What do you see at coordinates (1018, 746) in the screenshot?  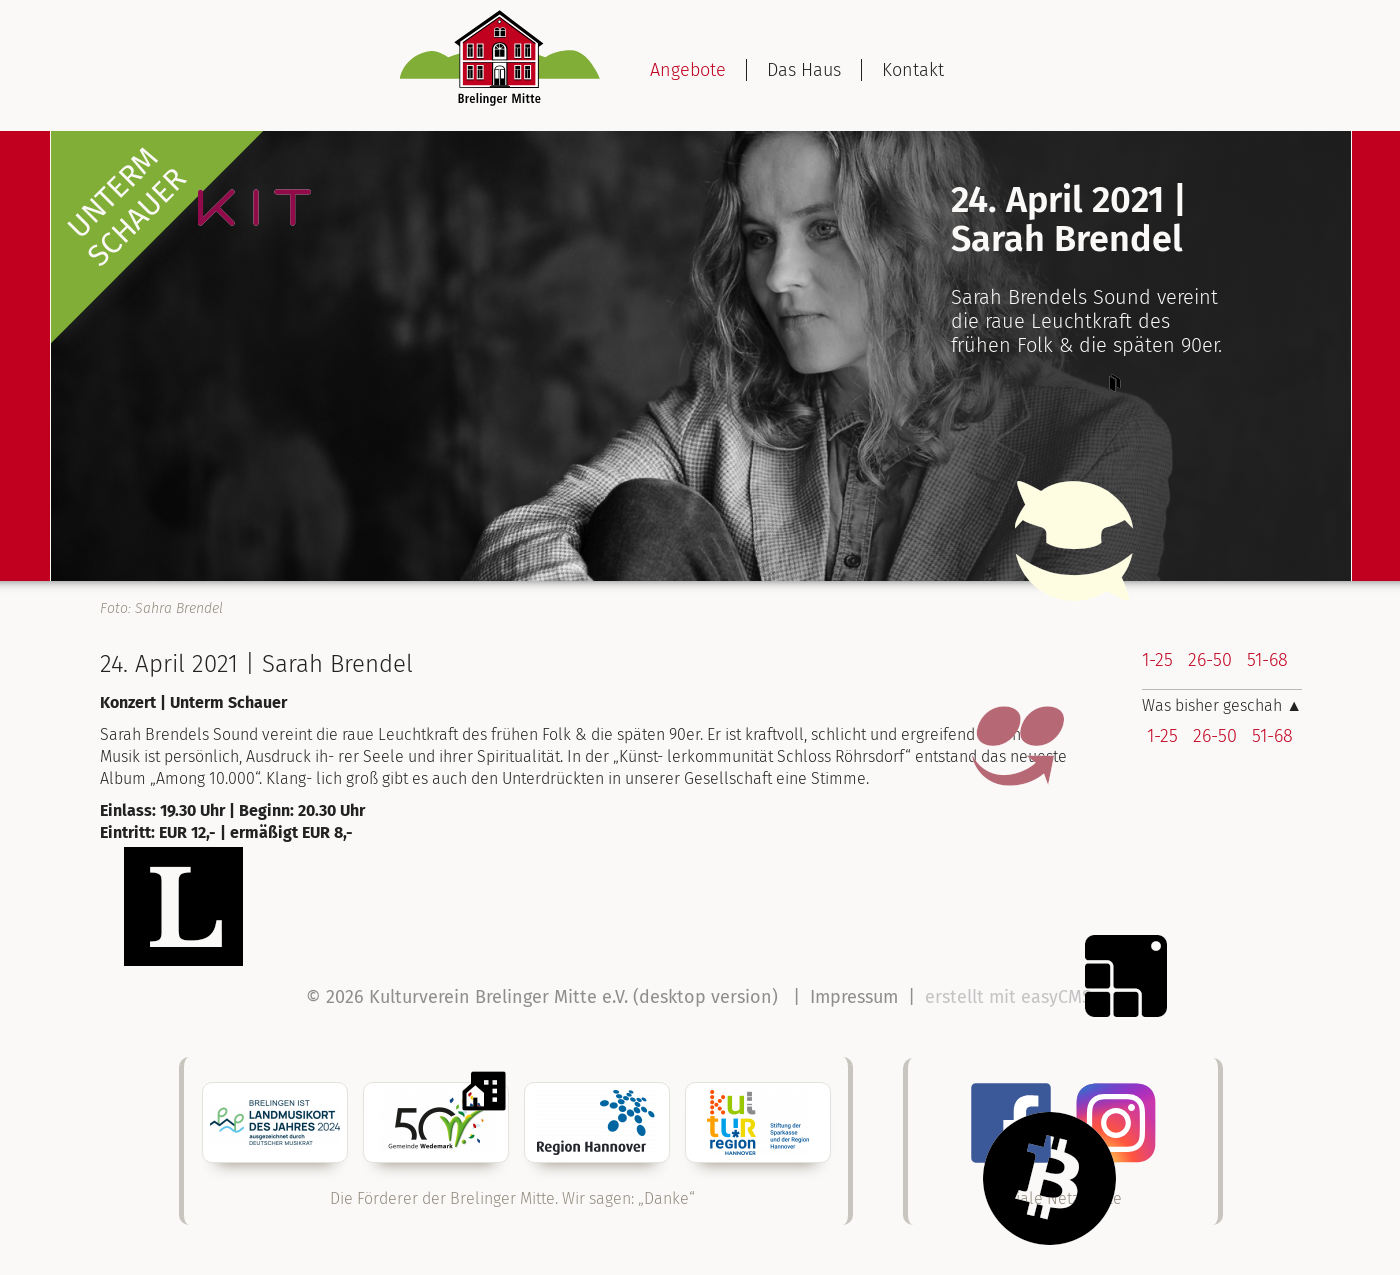 I see `open the iFood delivery app` at bounding box center [1018, 746].